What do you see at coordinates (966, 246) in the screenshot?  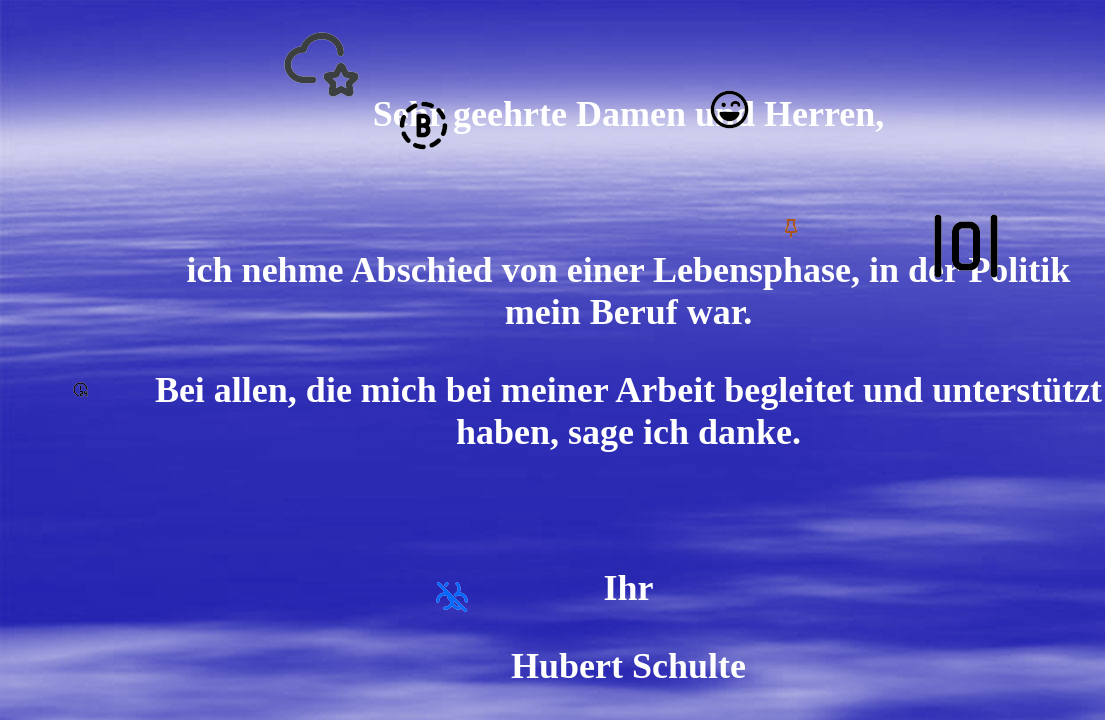 I see `distribute layers evenly in vertical space` at bounding box center [966, 246].